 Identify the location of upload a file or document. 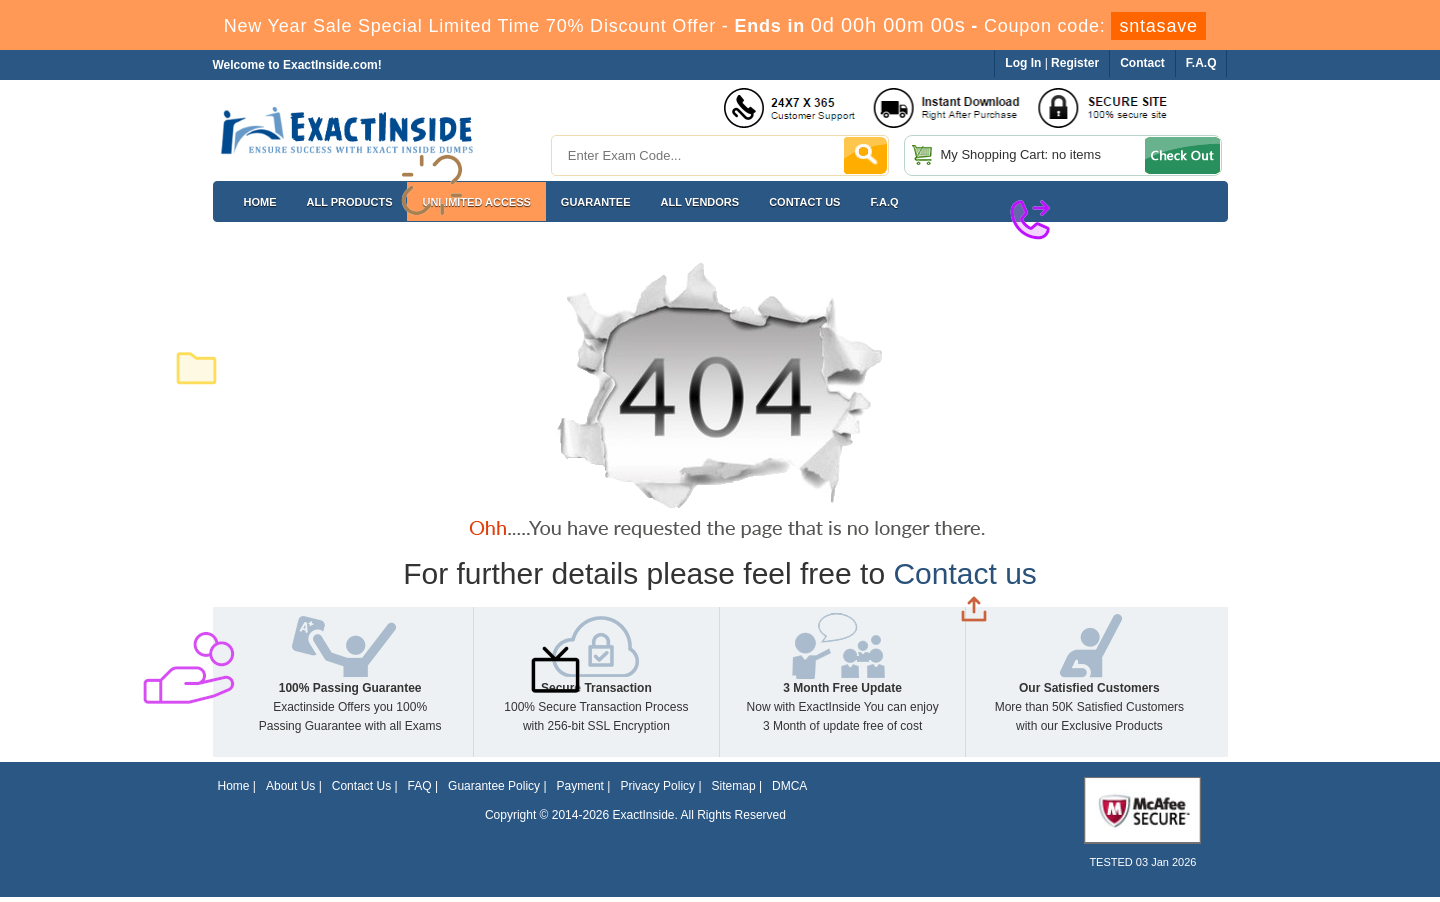
(974, 610).